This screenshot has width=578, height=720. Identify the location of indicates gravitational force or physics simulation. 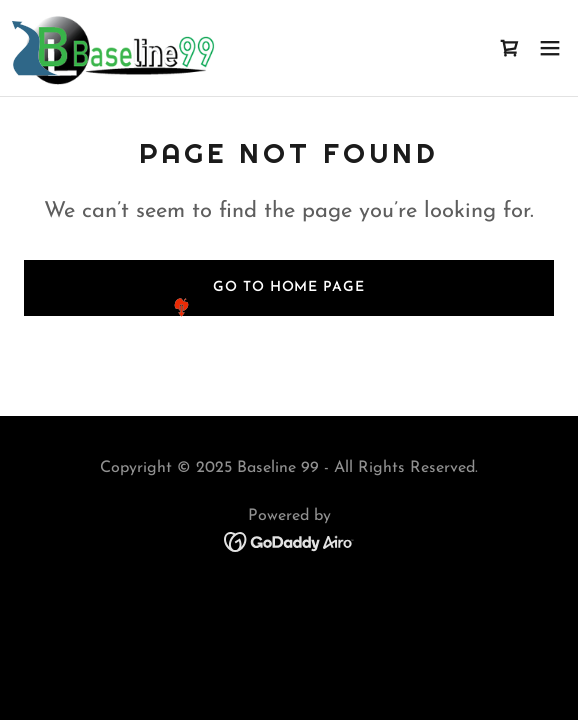
(181, 307).